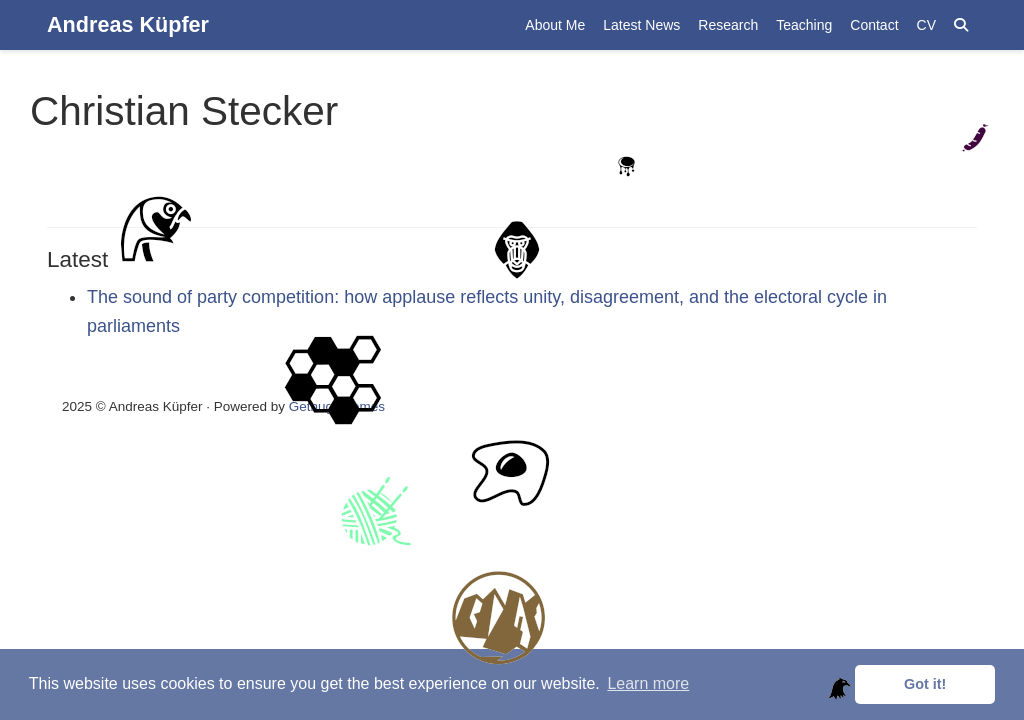 The width and height of the screenshot is (1024, 720). What do you see at coordinates (510, 469) in the screenshot?
I see `ingredient icon for cooking or recipe apps` at bounding box center [510, 469].